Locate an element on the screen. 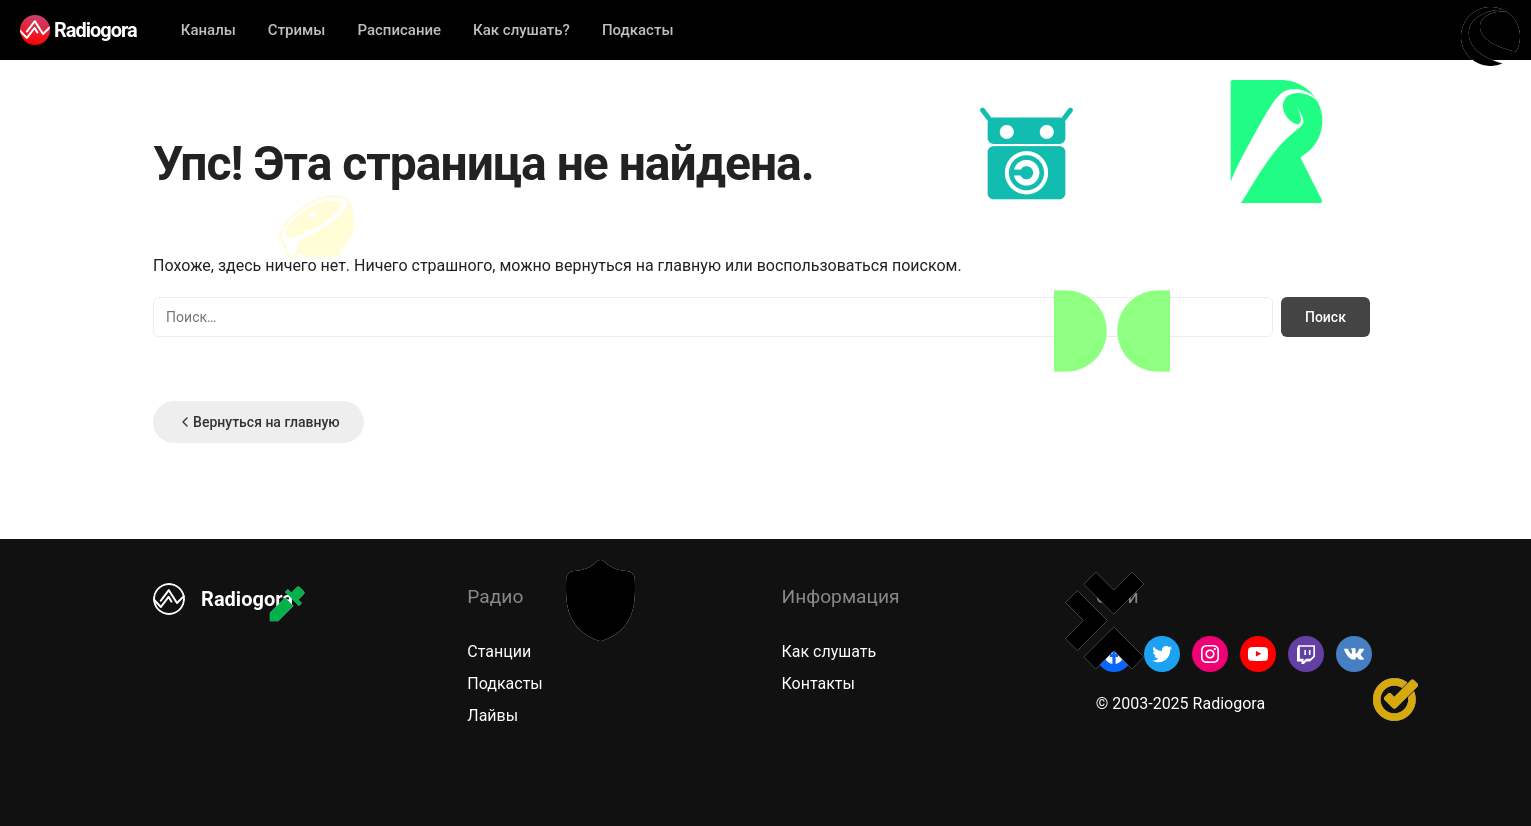 The width and height of the screenshot is (1531, 826). celestron brand logo is located at coordinates (1490, 36).